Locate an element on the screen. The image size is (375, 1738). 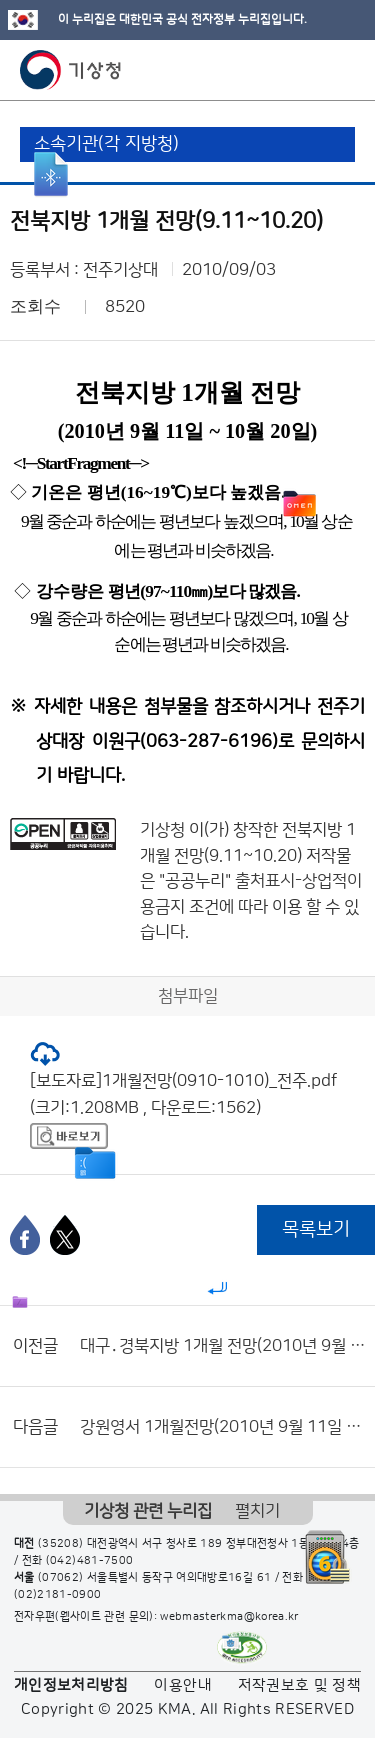
reply to all recipients of an email is located at coordinates (217, 1287).